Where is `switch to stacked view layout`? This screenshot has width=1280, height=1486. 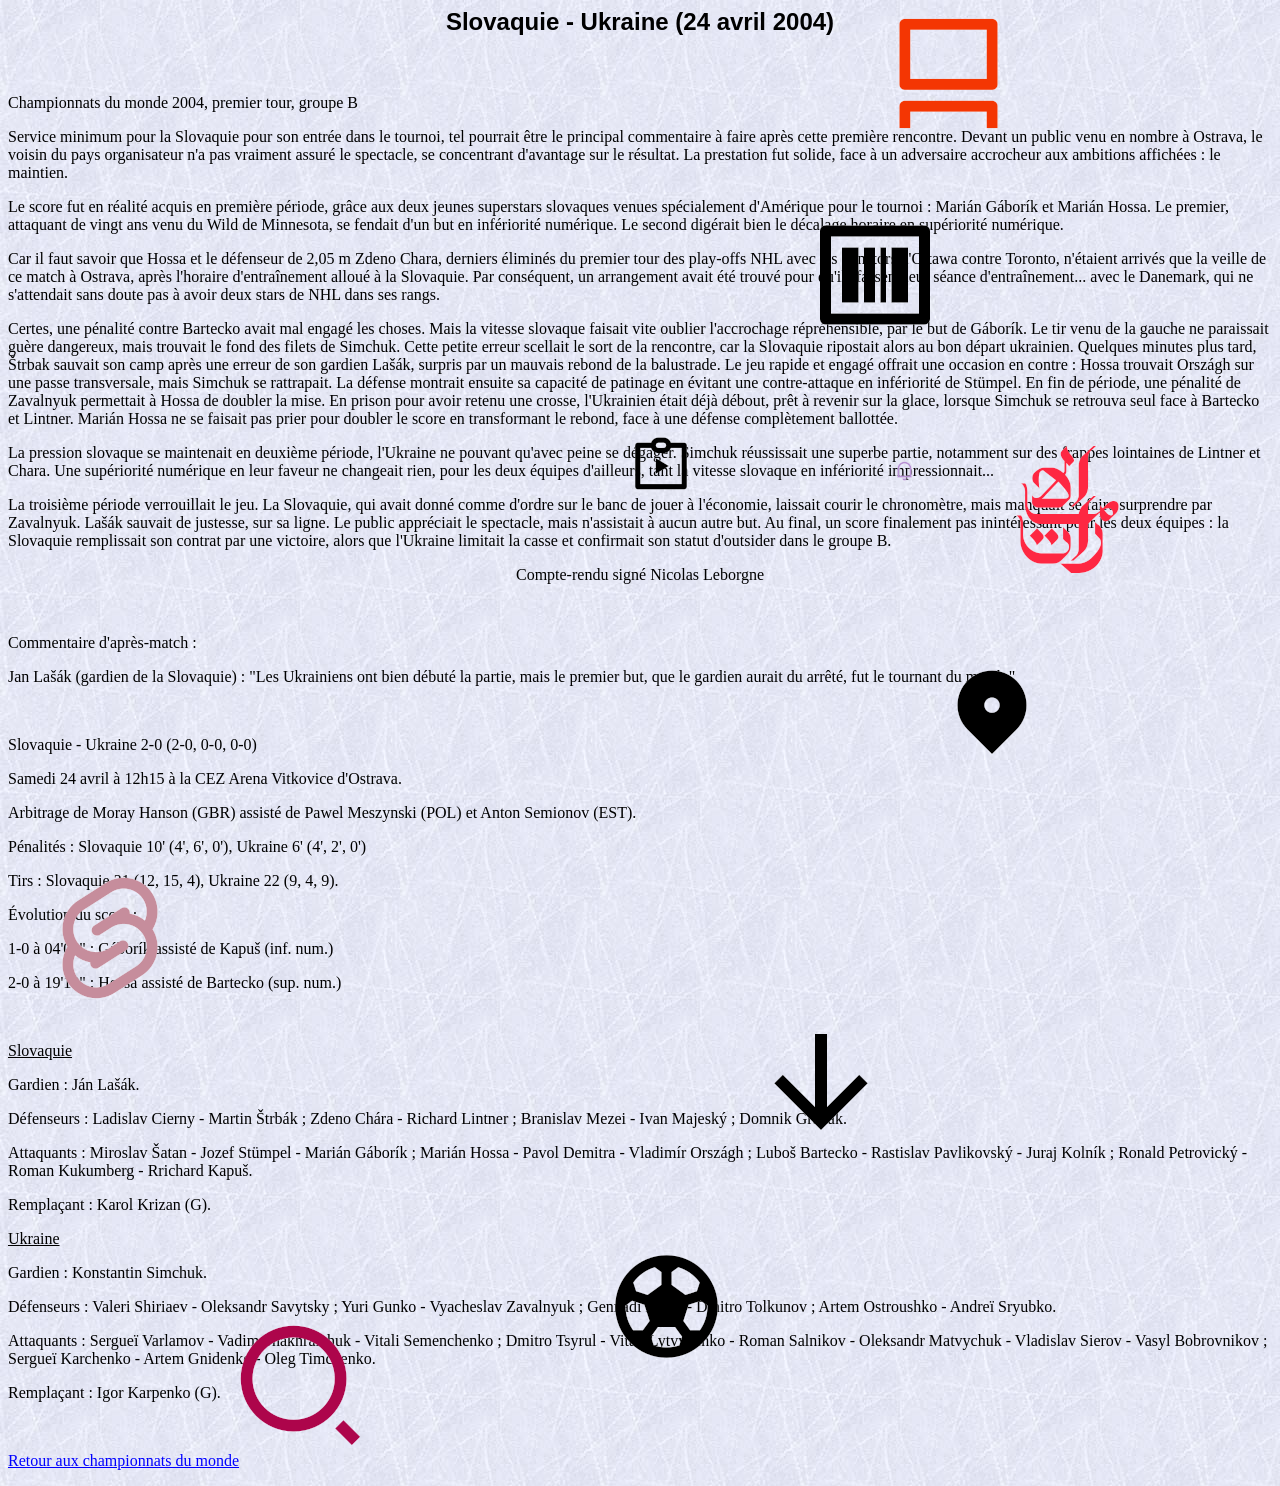
switch to stacked view layout is located at coordinates (948, 73).